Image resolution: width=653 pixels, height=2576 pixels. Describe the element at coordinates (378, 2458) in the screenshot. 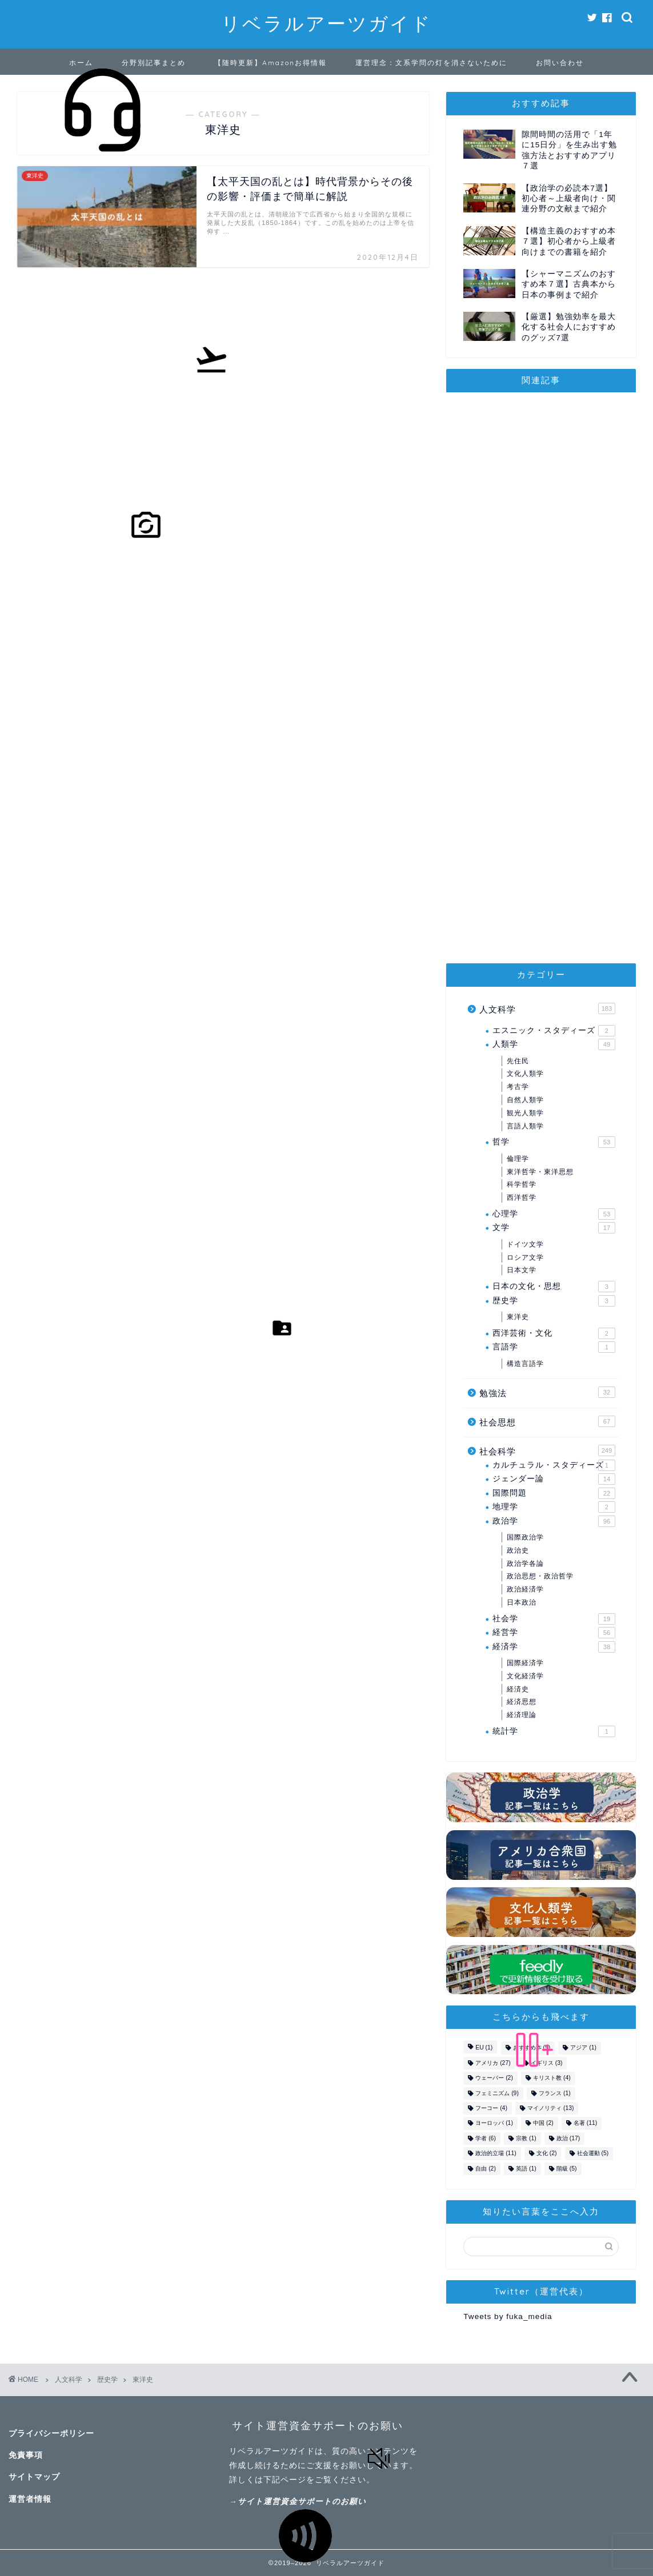

I see `mute audio` at that location.